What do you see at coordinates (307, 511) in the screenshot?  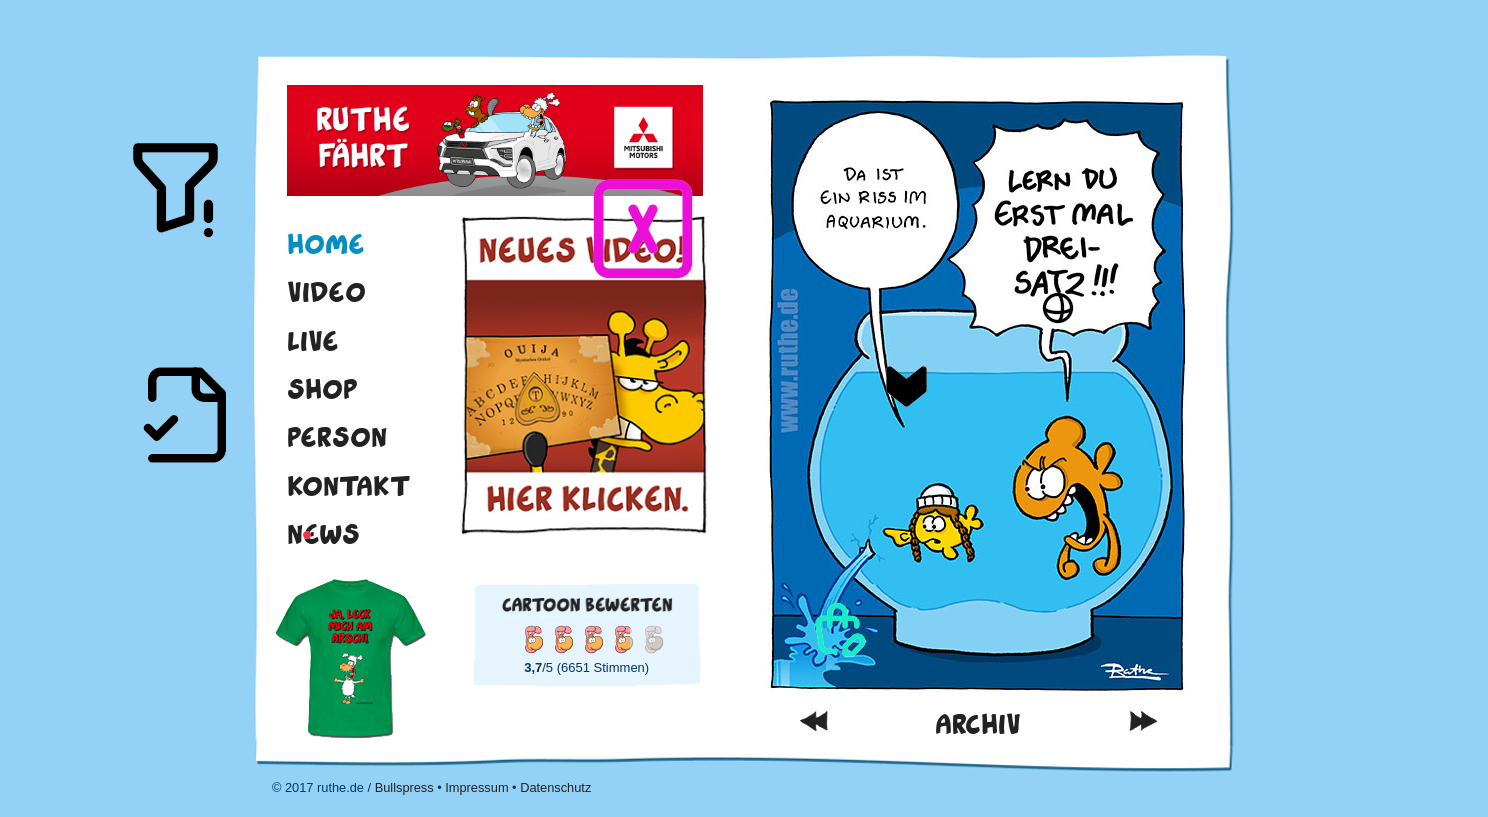 I see `no wifi signal available` at bounding box center [307, 511].